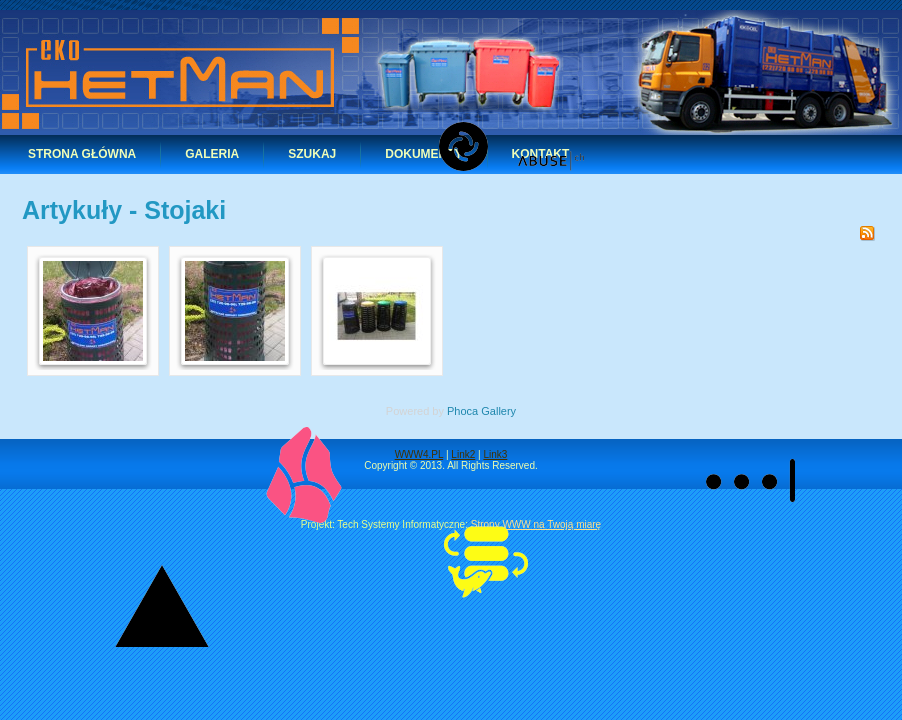 The height and width of the screenshot is (720, 902). What do you see at coordinates (304, 475) in the screenshot?
I see `open obsidian note-taking app` at bounding box center [304, 475].